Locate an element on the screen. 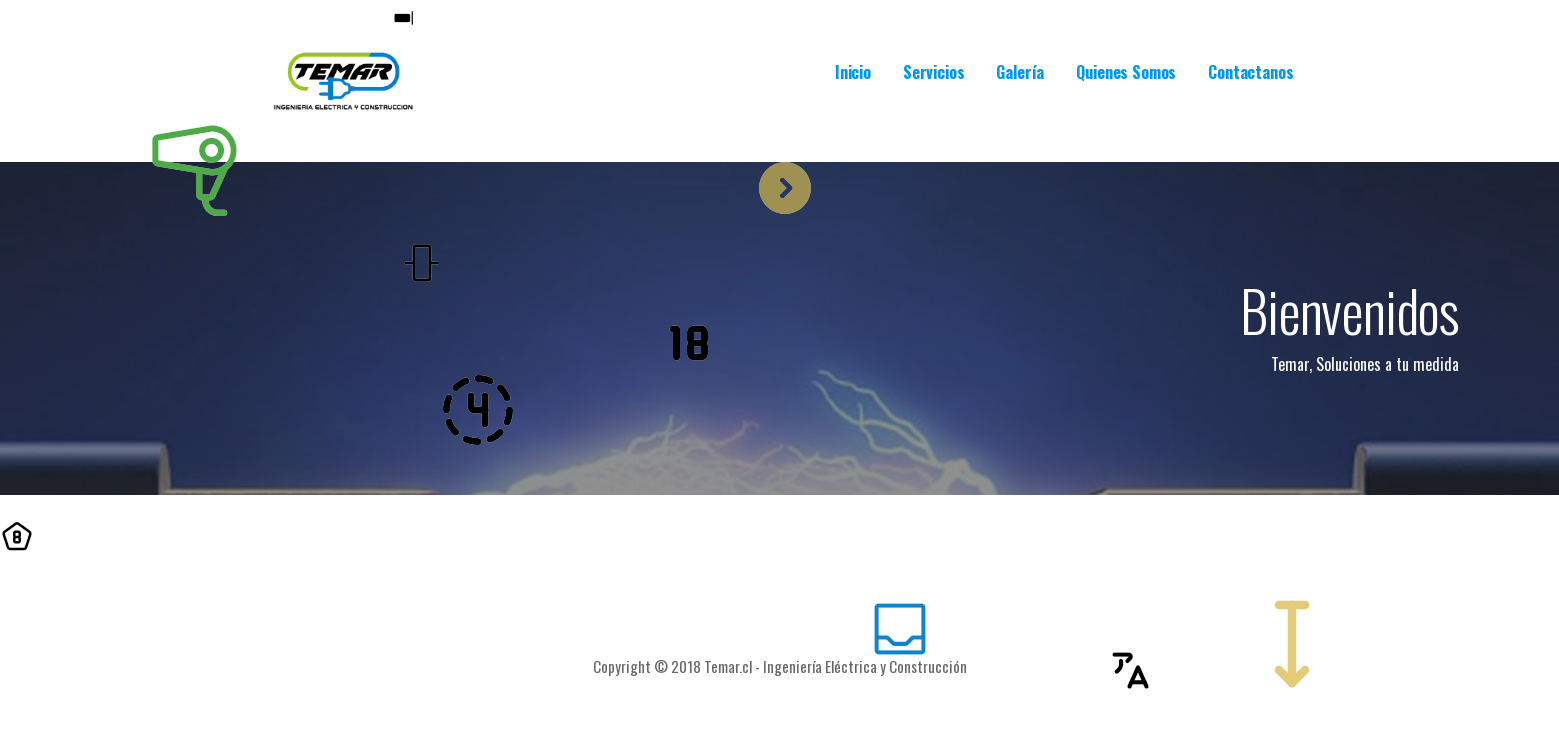  hair styling or salon services is located at coordinates (196, 166).